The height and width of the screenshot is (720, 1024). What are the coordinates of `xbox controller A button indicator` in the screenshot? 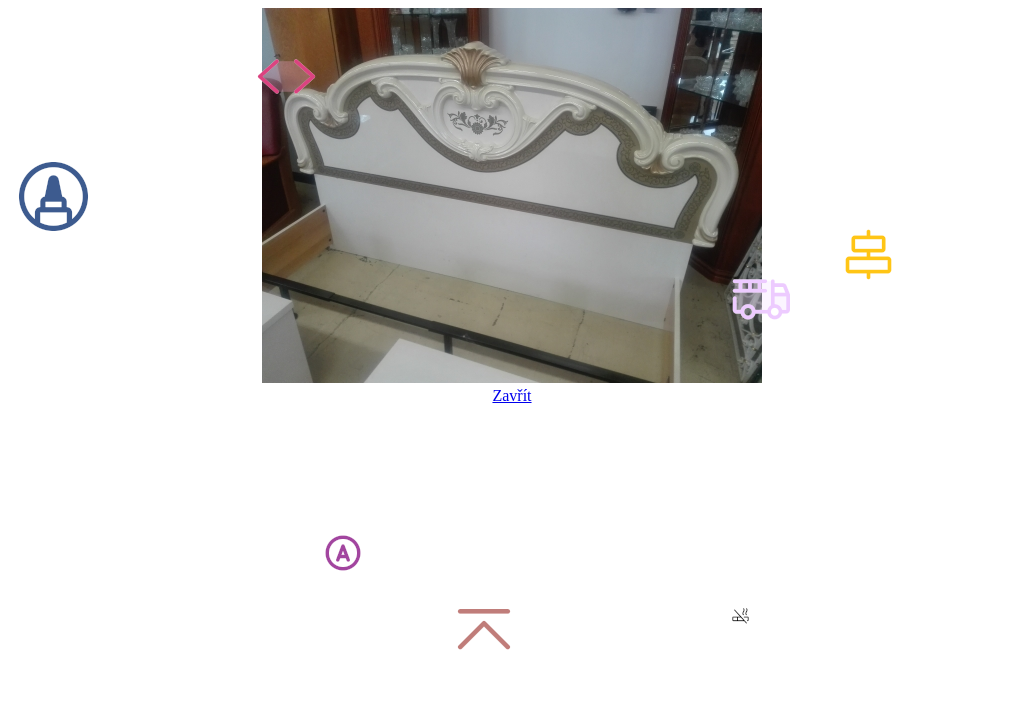 It's located at (343, 553).